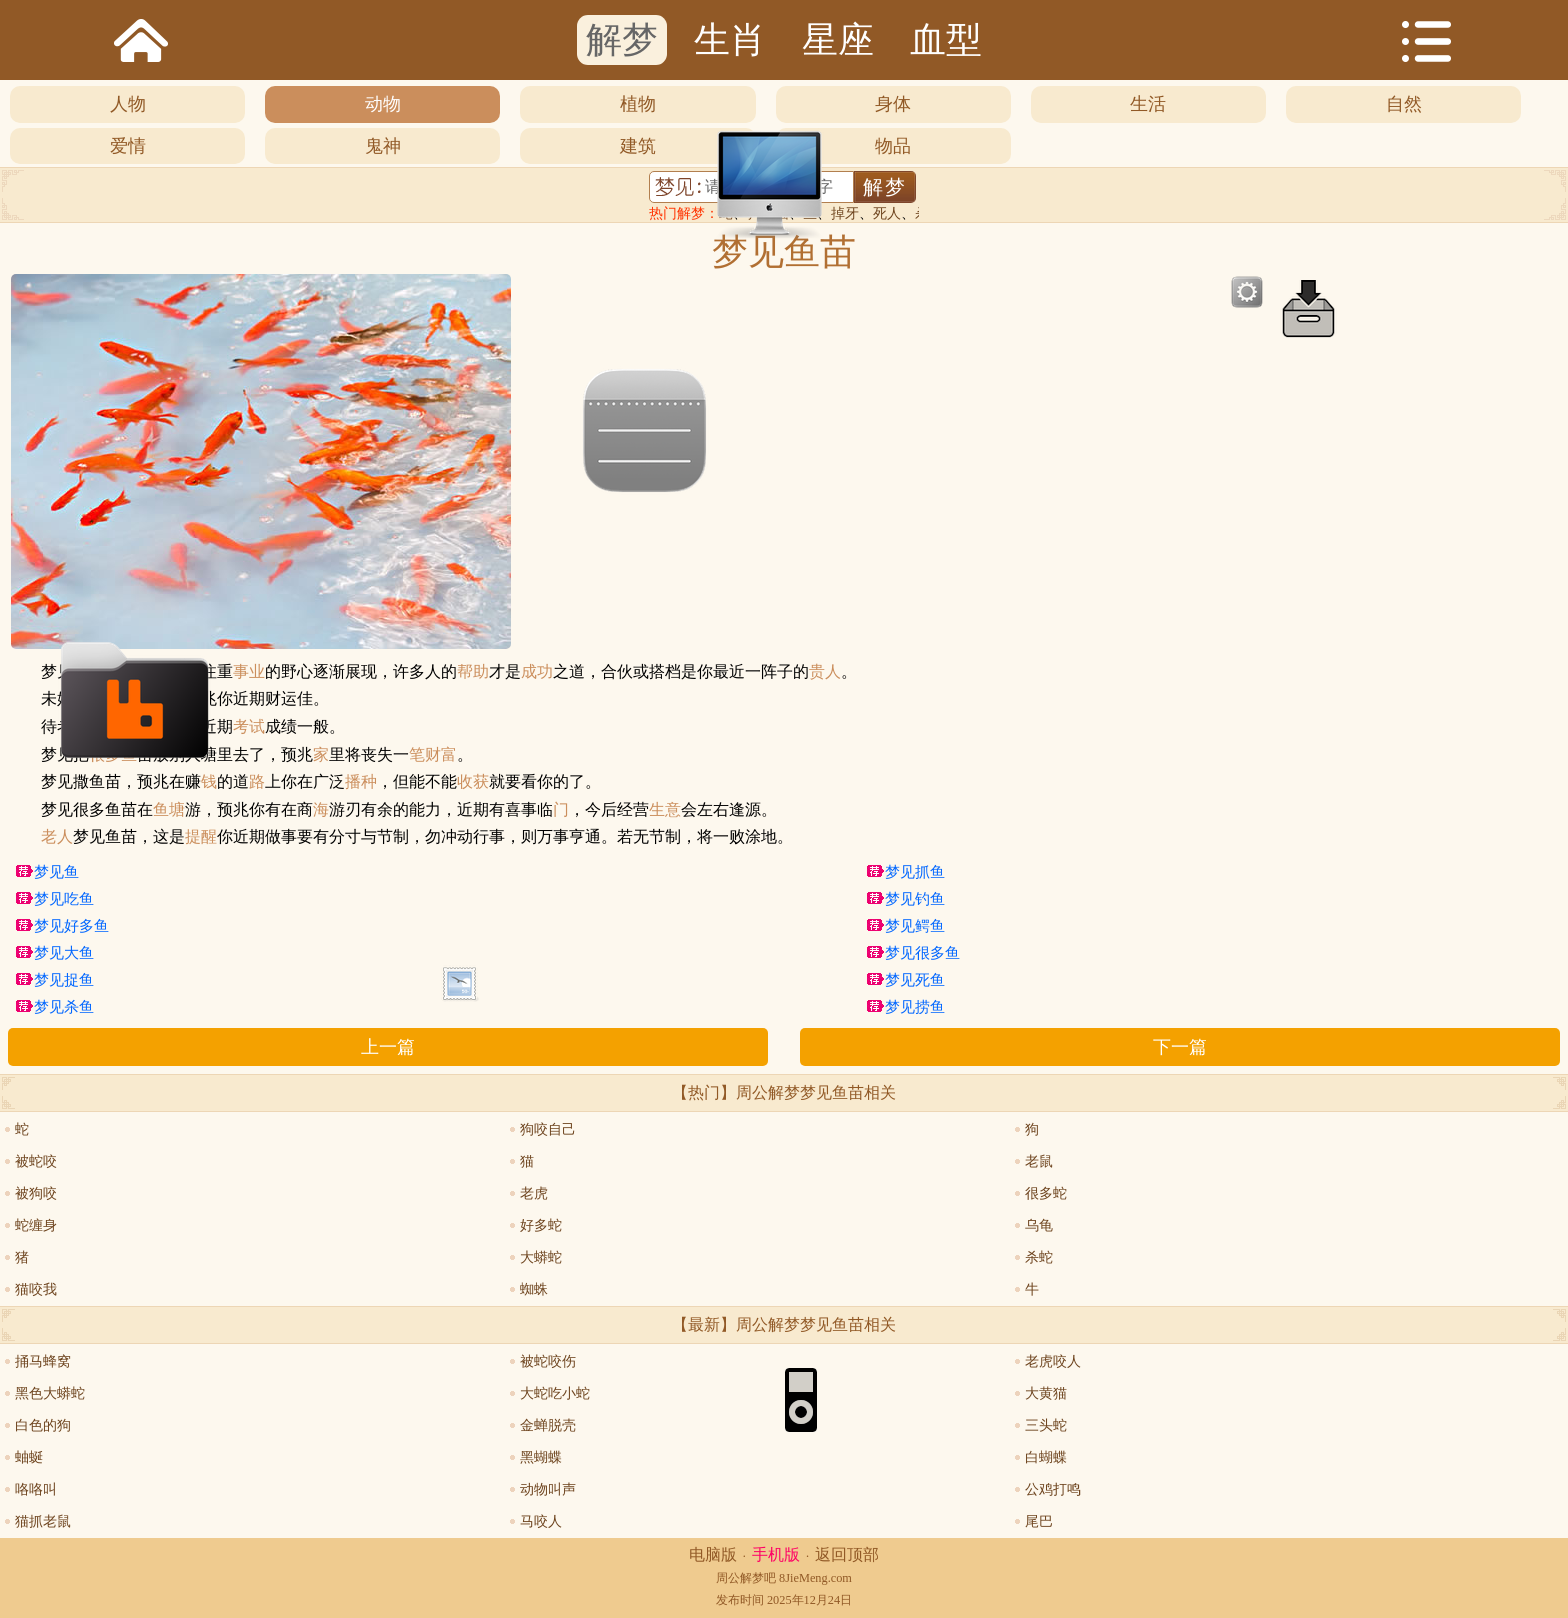 Image resolution: width=1568 pixels, height=1618 pixels. Describe the element at coordinates (801, 1400) in the screenshot. I see `iPod nano device in sidebar` at that location.